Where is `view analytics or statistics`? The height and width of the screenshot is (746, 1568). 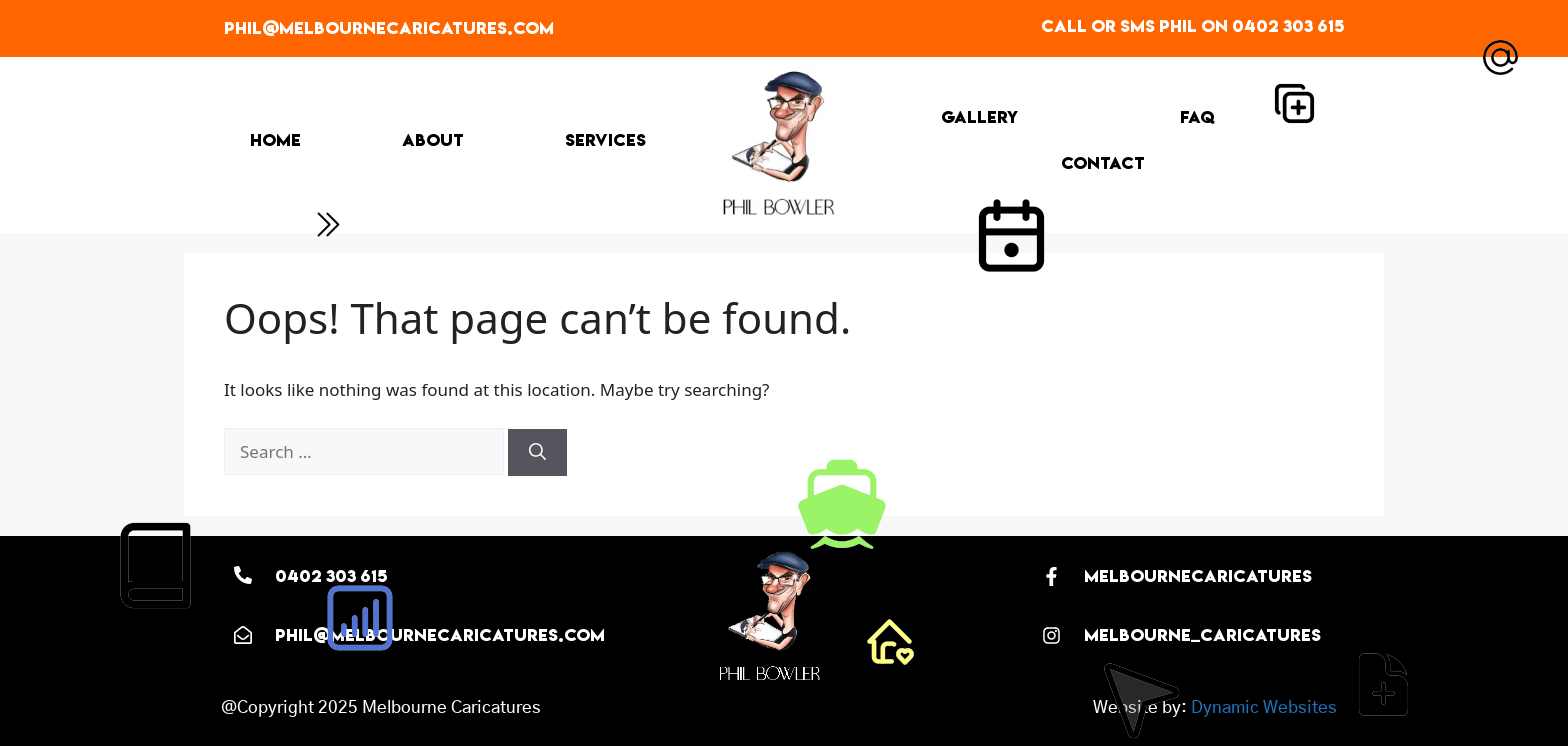 view analytics or statistics is located at coordinates (360, 618).